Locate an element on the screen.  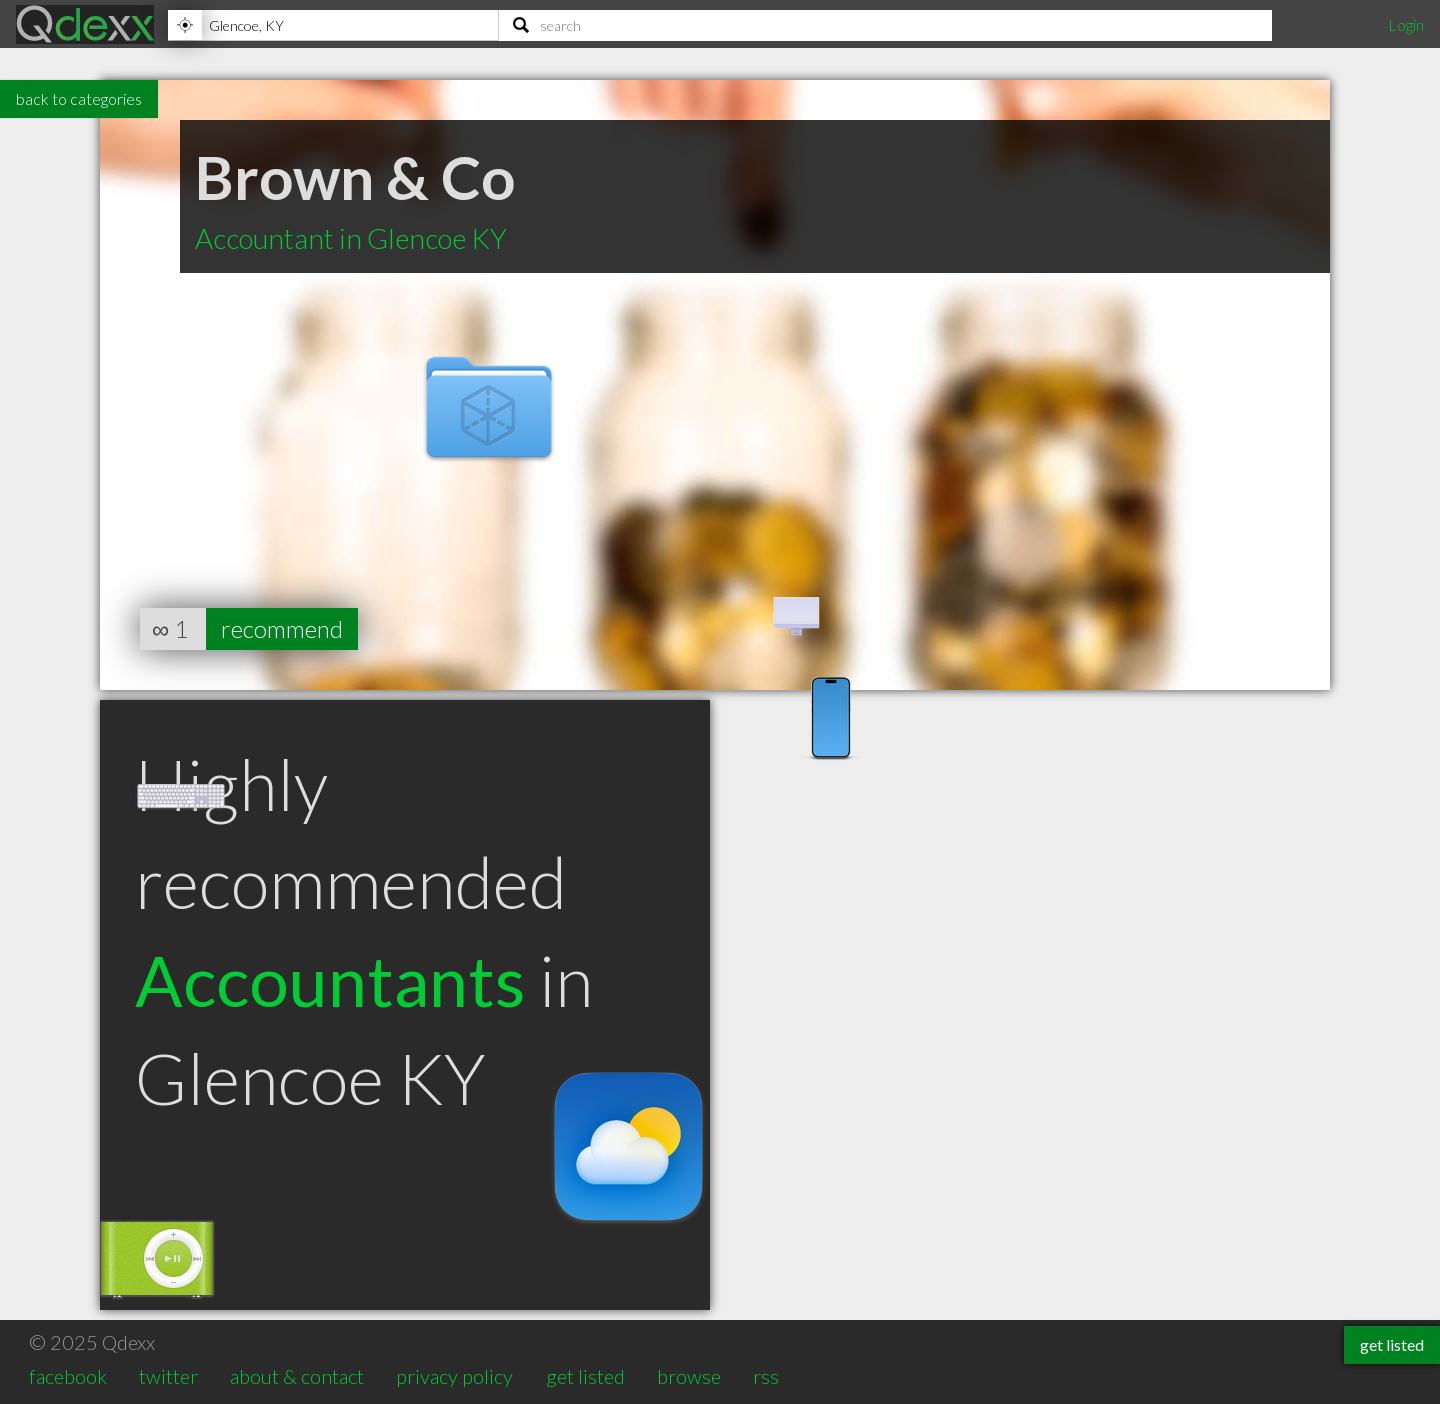
open the weather app is located at coordinates (628, 1146).